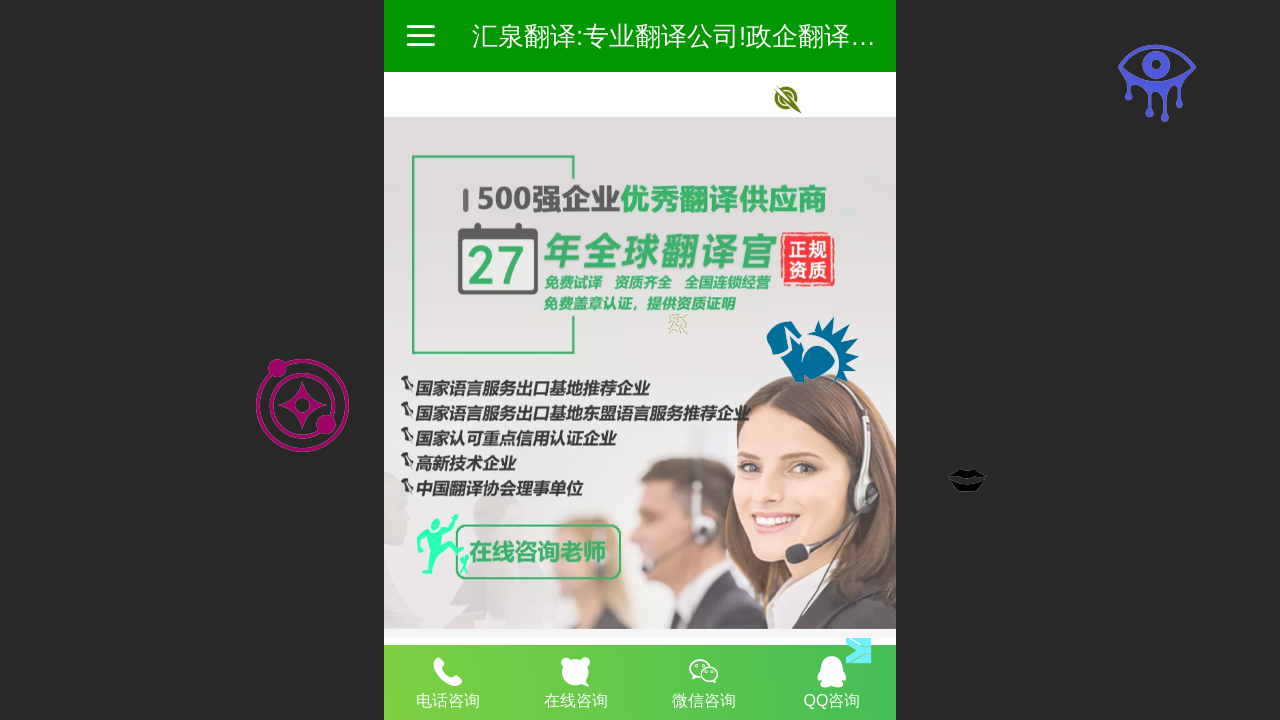 This screenshot has height=720, width=1280. I want to click on indicates a horror or gore content warning, so click(1157, 83).